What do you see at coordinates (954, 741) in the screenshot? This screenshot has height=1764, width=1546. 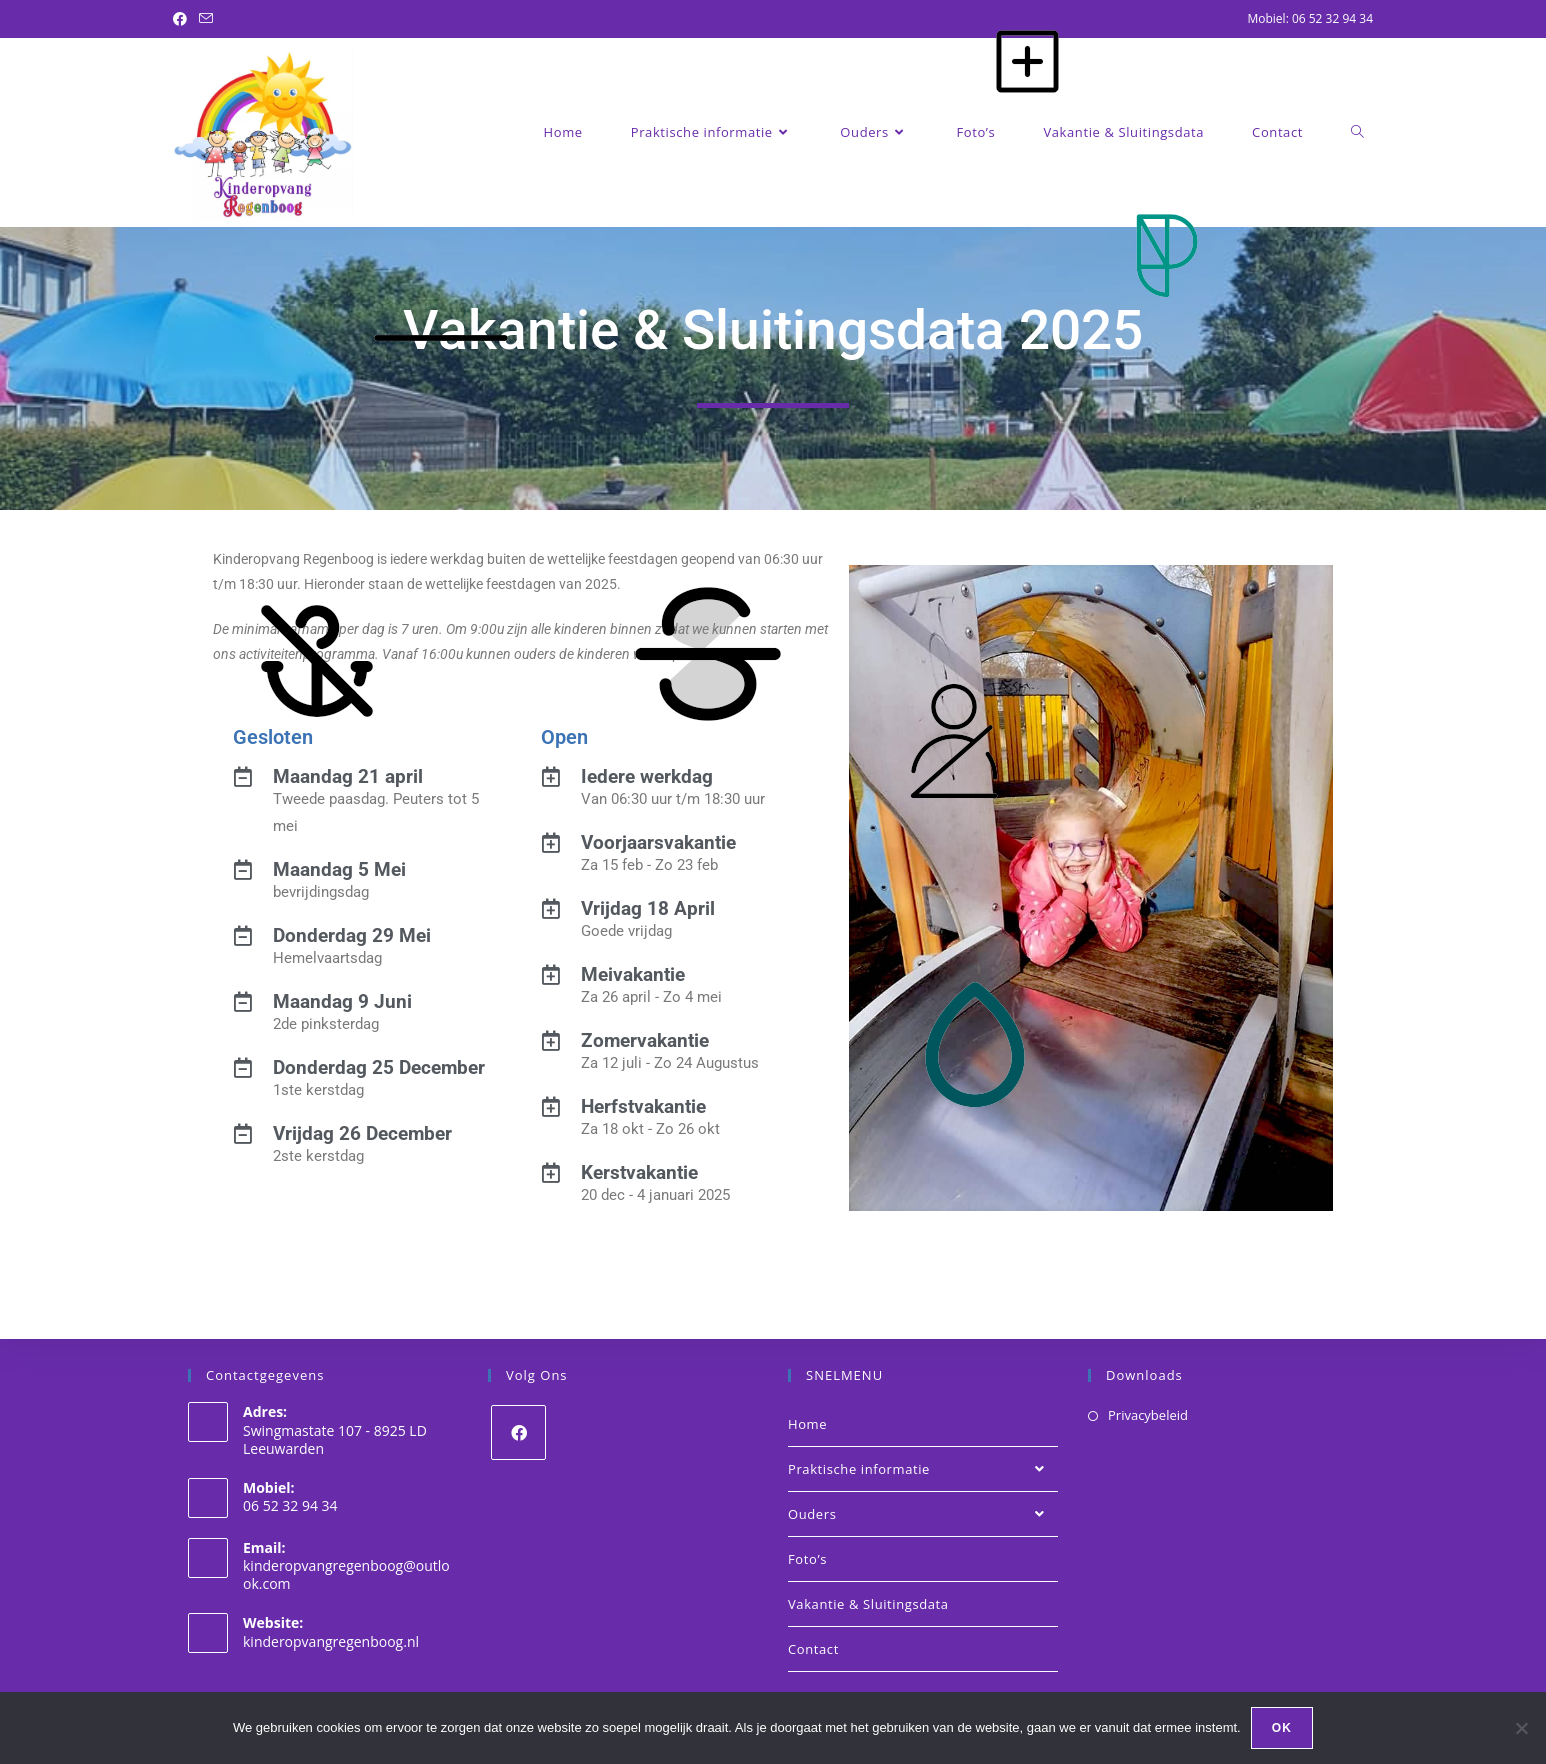 I see `fasten seatbelt reminder` at bounding box center [954, 741].